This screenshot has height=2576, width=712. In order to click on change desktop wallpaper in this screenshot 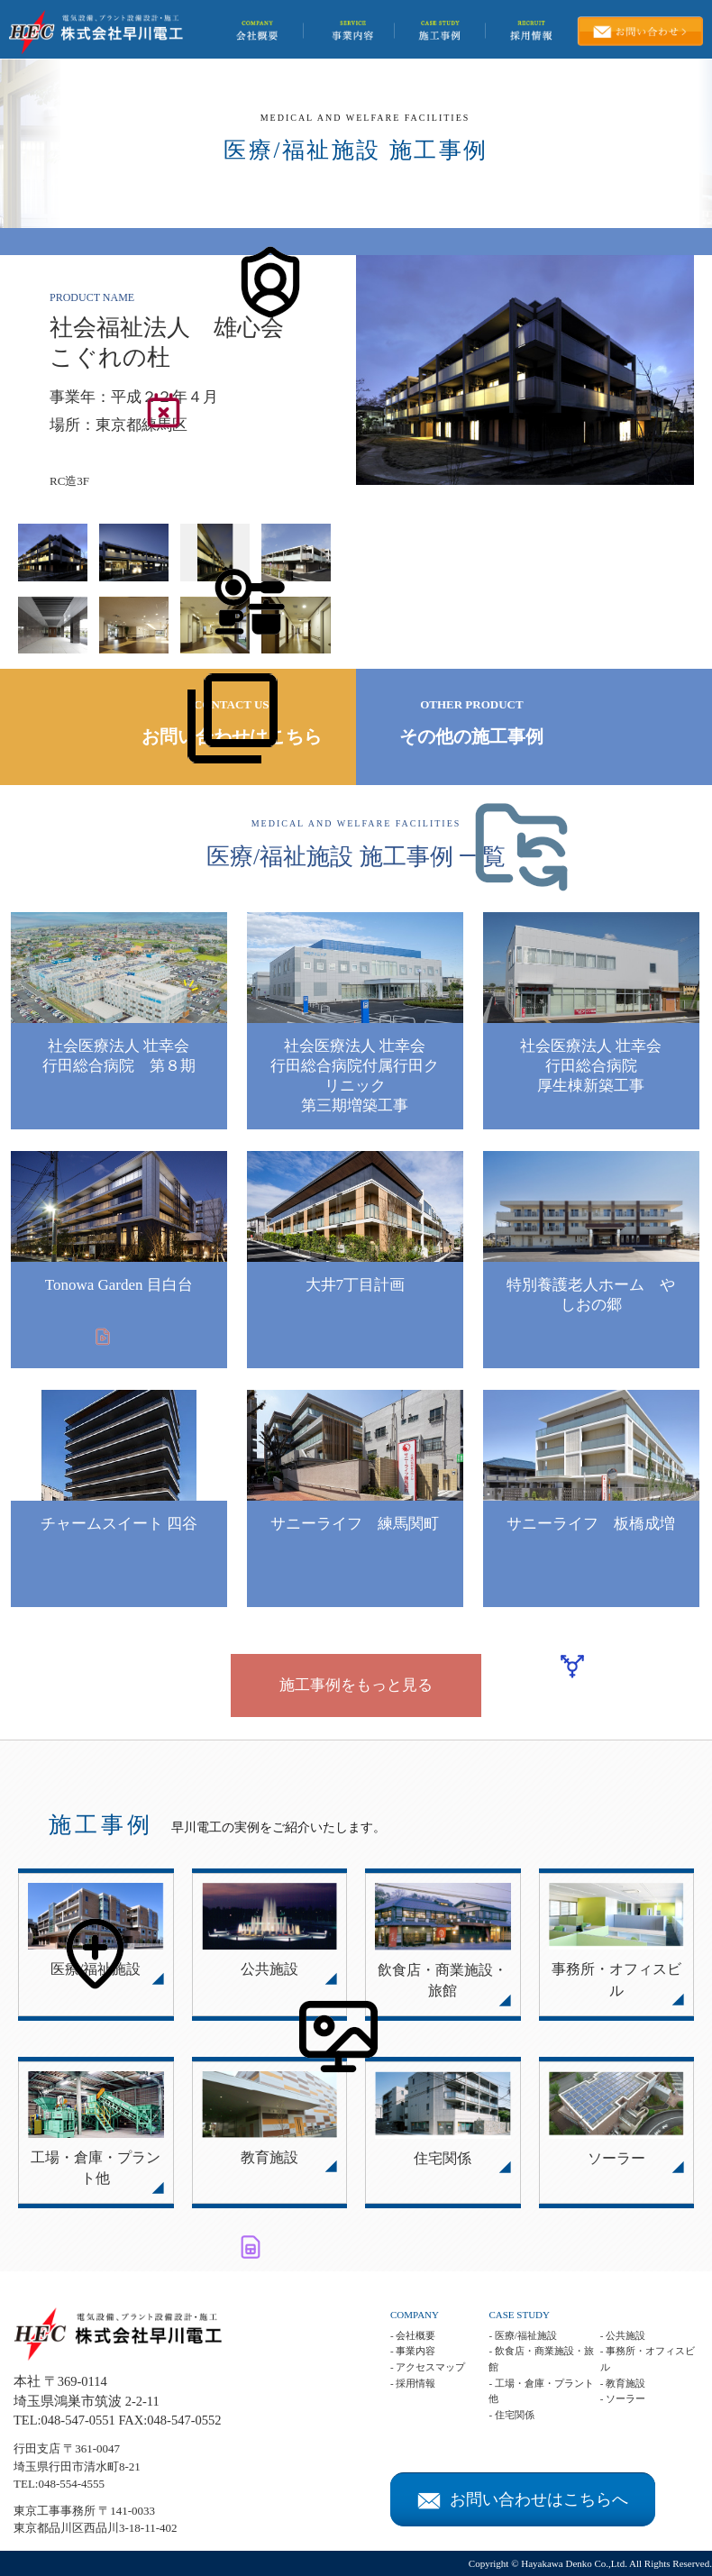, I will do `click(338, 2036)`.